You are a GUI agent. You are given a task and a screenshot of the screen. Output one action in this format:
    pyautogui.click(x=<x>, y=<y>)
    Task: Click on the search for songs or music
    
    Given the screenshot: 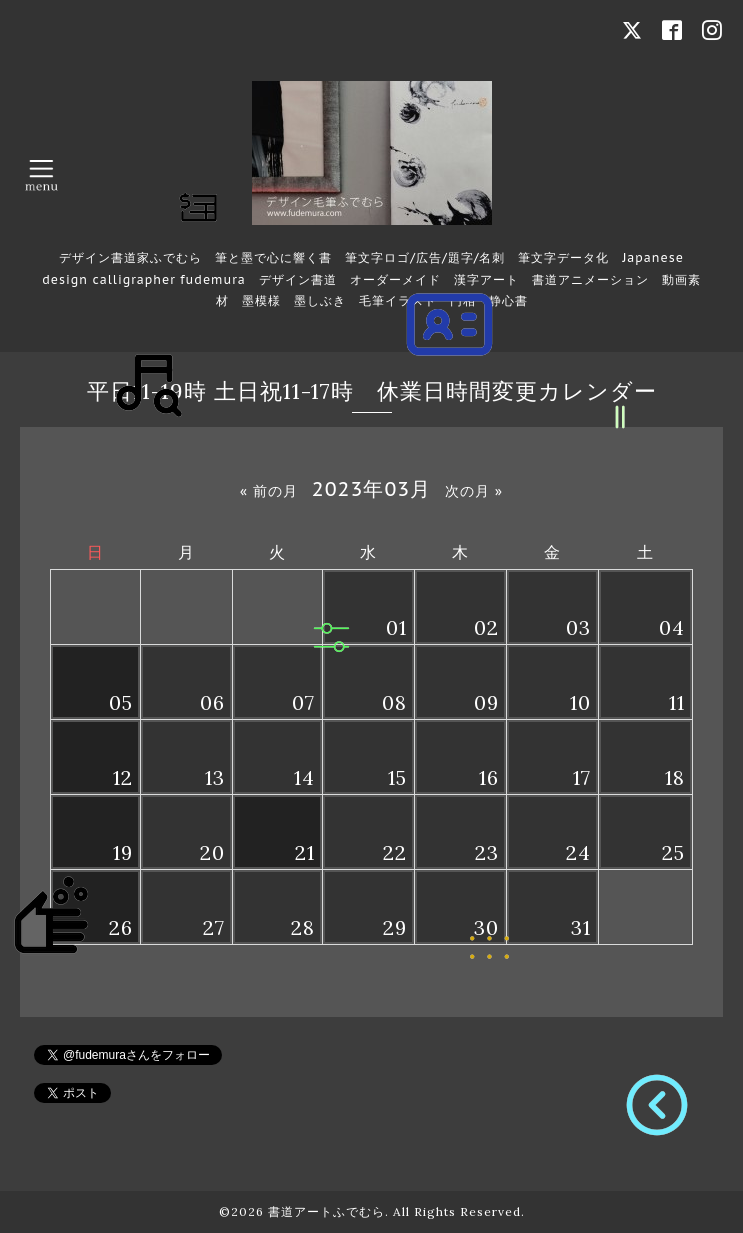 What is the action you would take?
    pyautogui.click(x=147, y=382)
    